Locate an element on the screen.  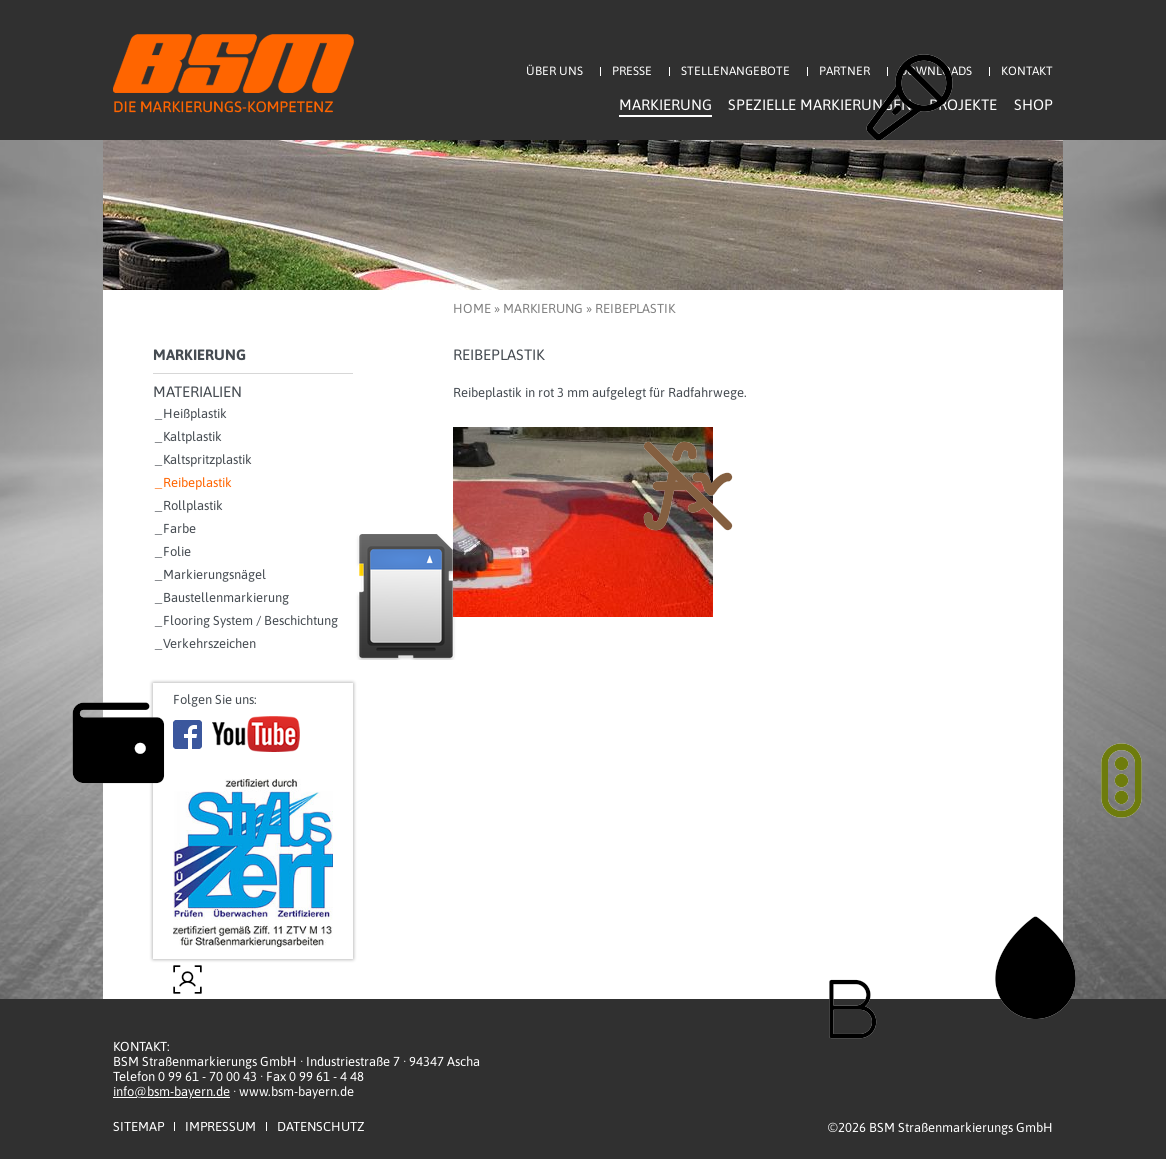
focus on user profile or account is located at coordinates (187, 979).